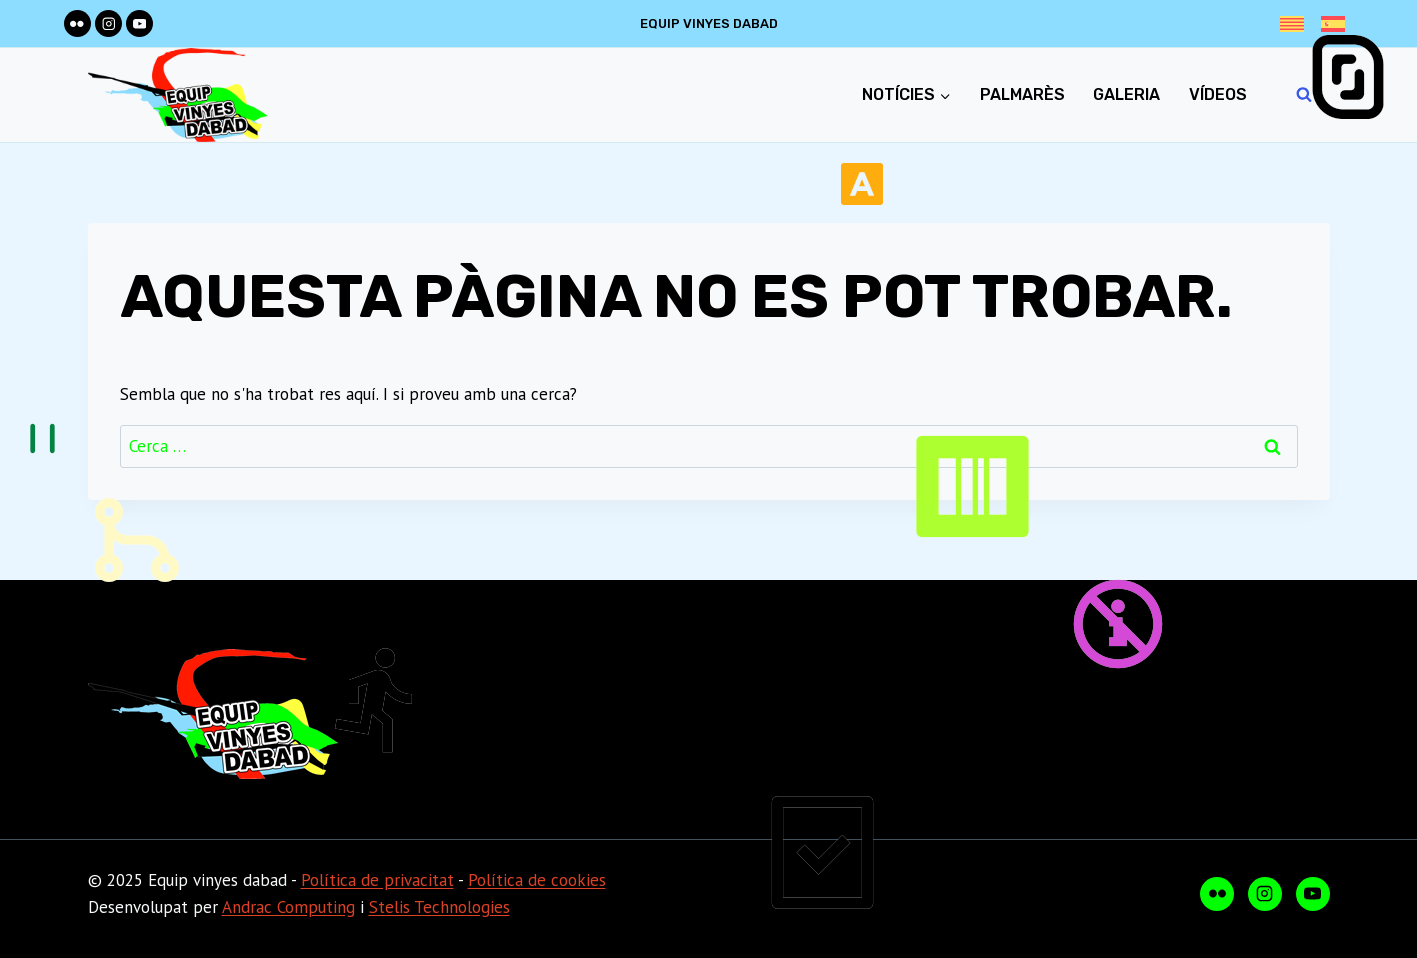  Describe the element at coordinates (1348, 77) in the screenshot. I see `Scaleway cloud services logo` at that location.